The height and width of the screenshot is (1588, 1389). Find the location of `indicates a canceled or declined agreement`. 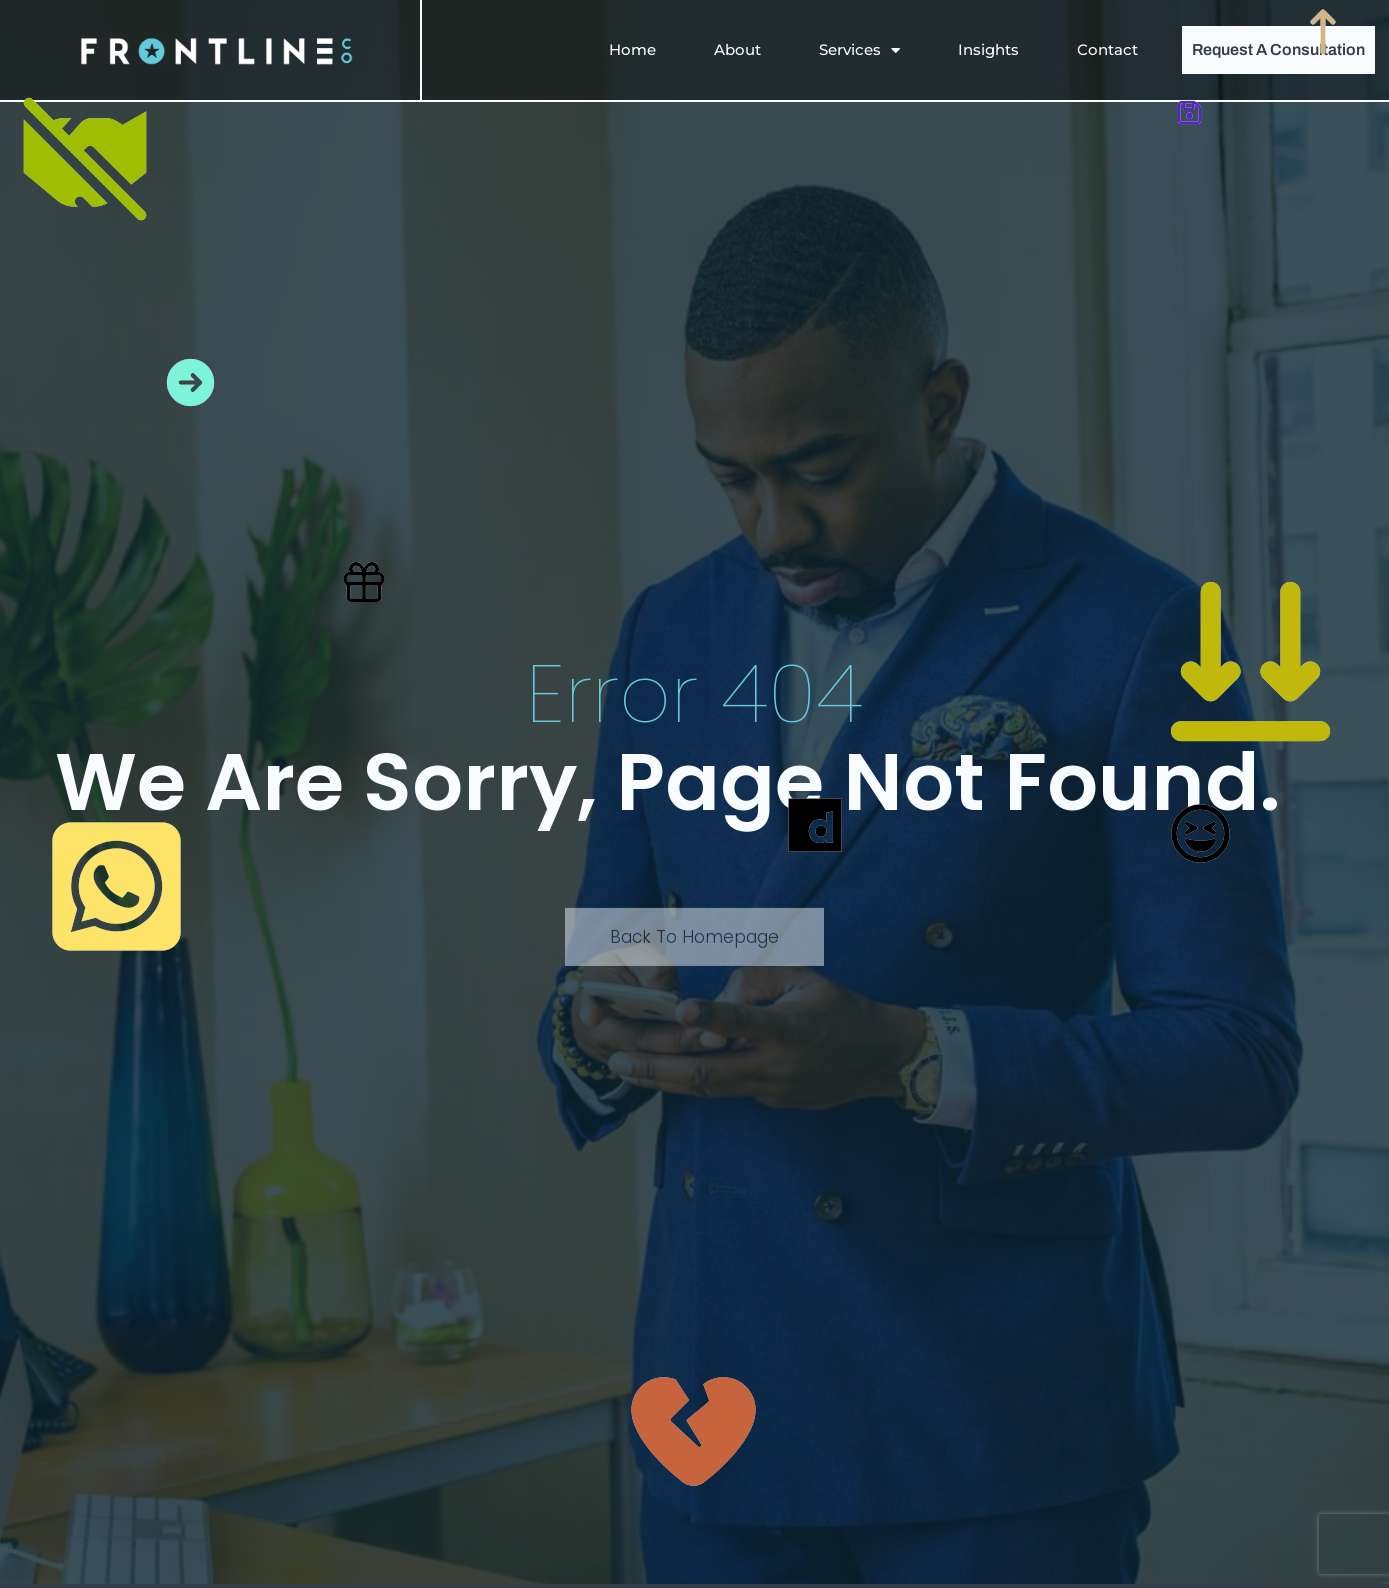

indicates a canceled or declined agreement is located at coordinates (85, 159).